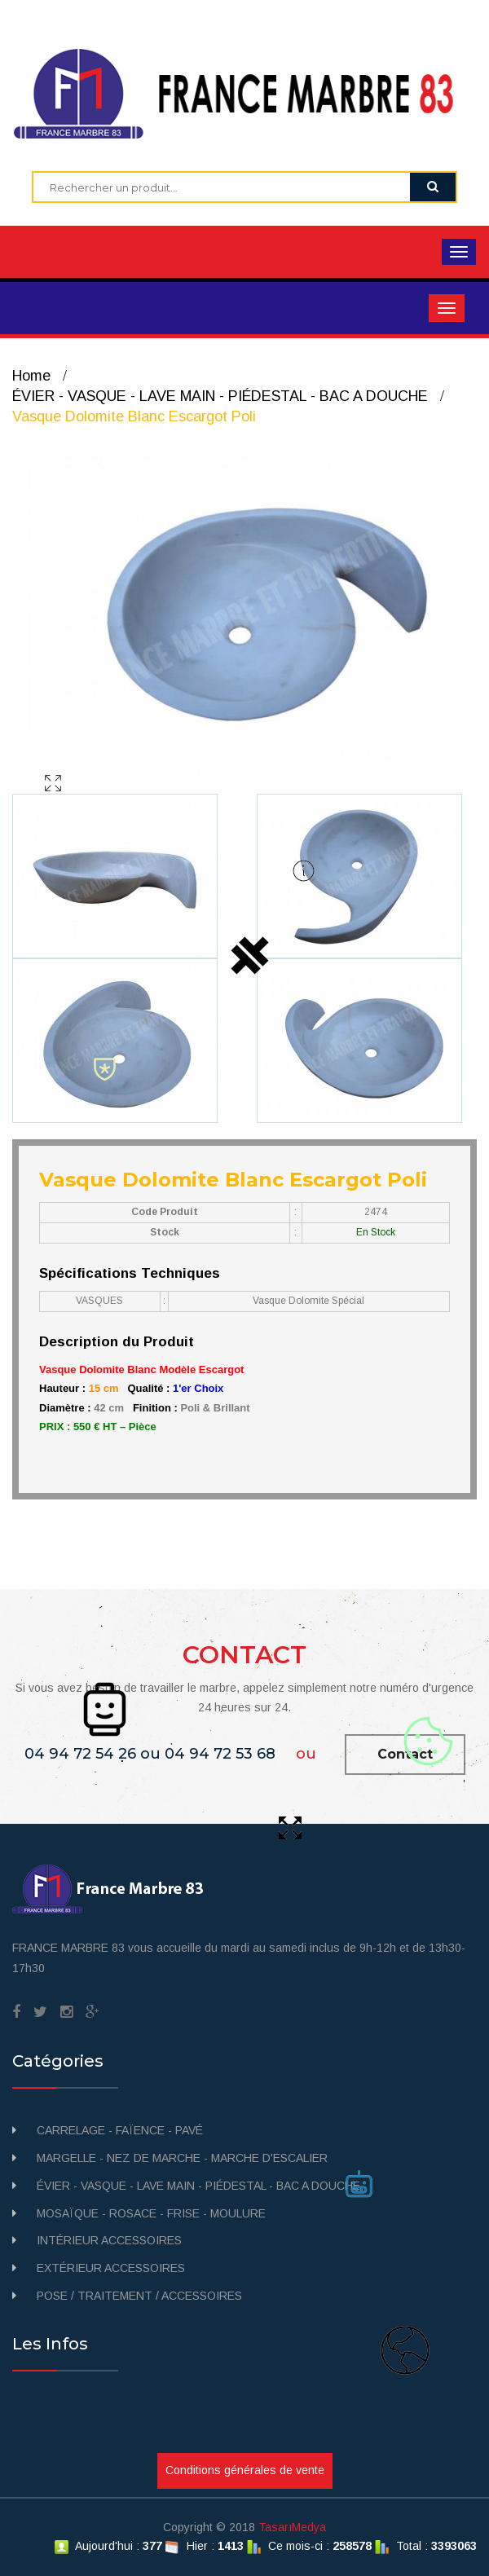  Describe the element at coordinates (303, 870) in the screenshot. I see `view more information or details` at that location.